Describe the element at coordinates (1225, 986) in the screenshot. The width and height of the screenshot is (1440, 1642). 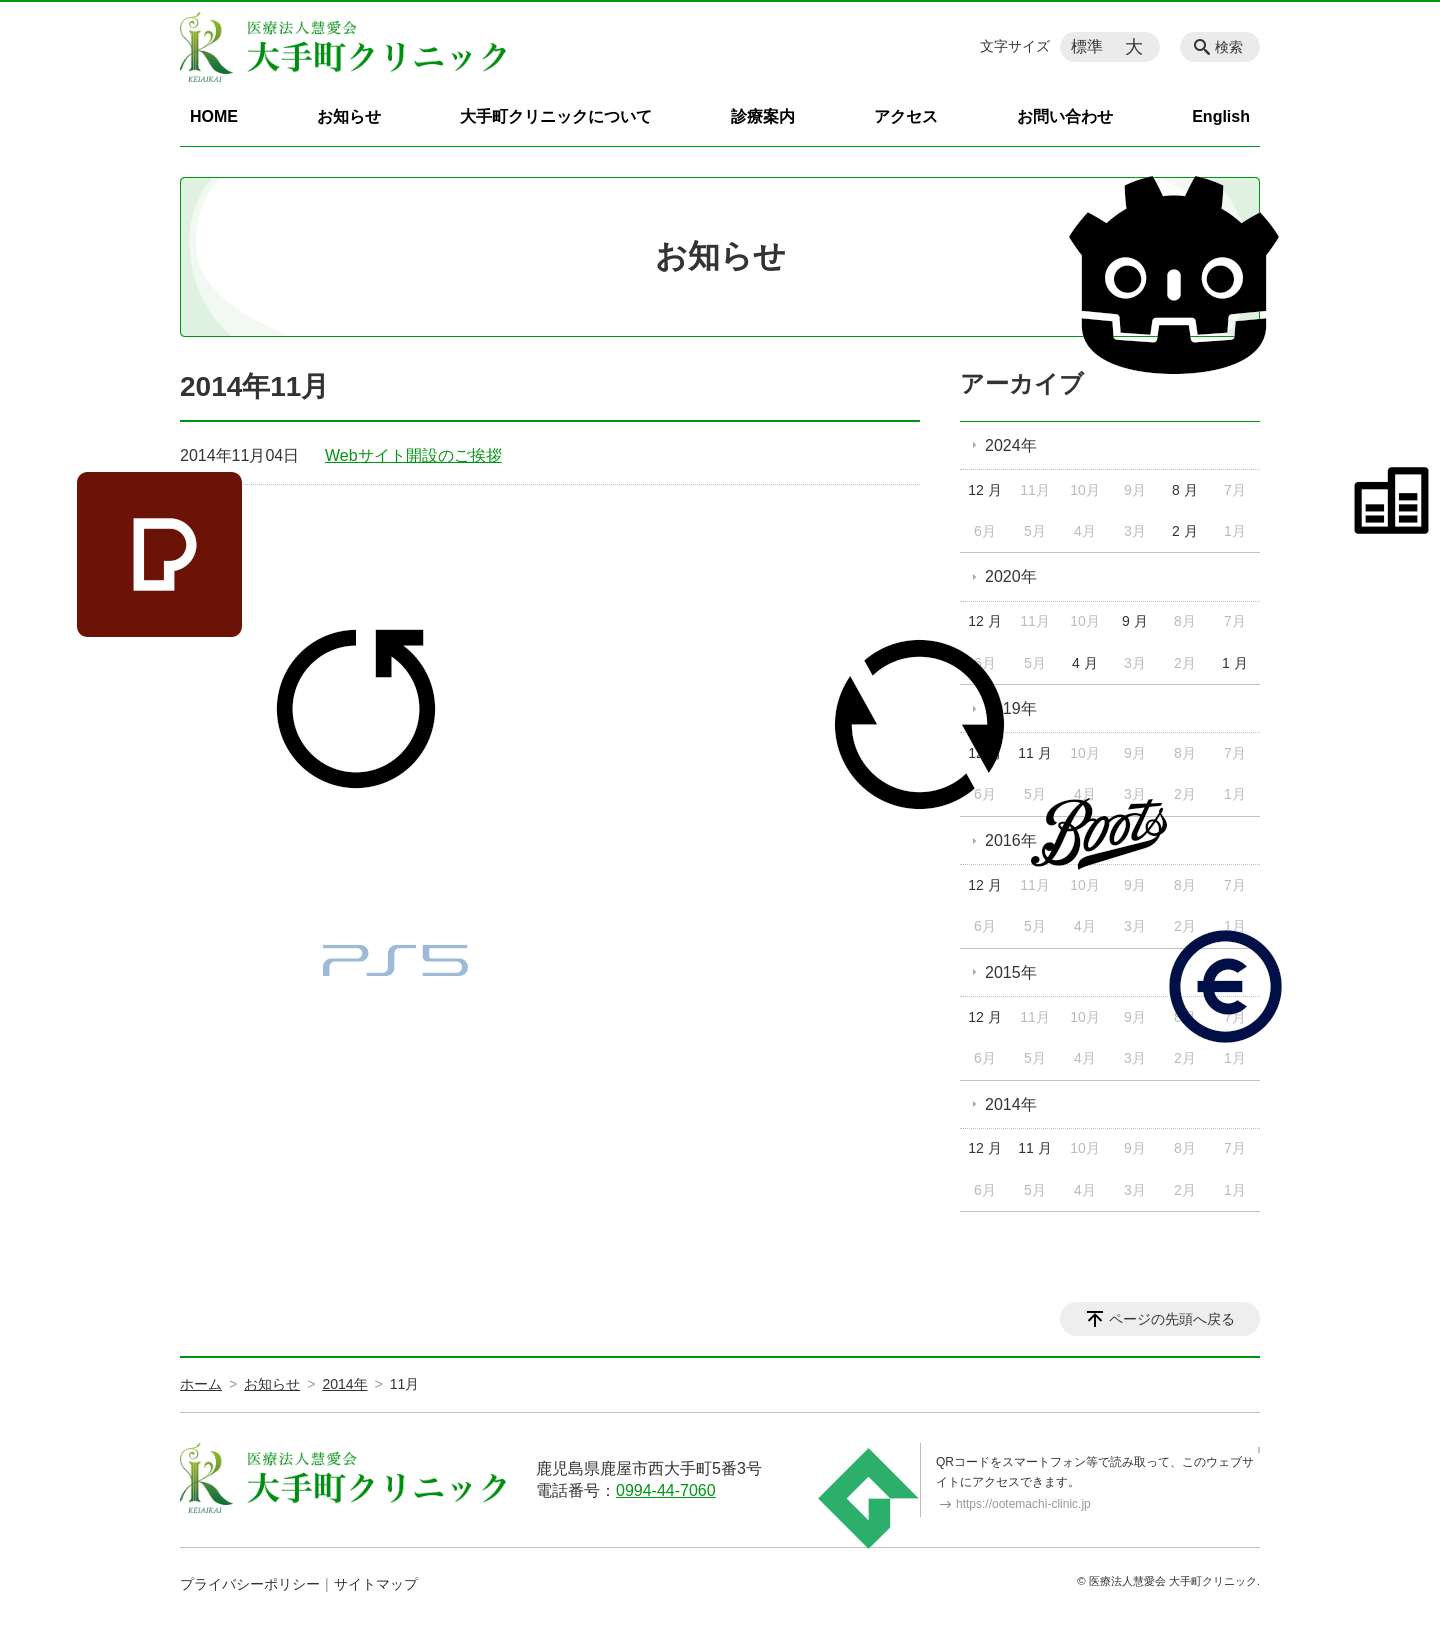
I see `view euro currency balance` at that location.